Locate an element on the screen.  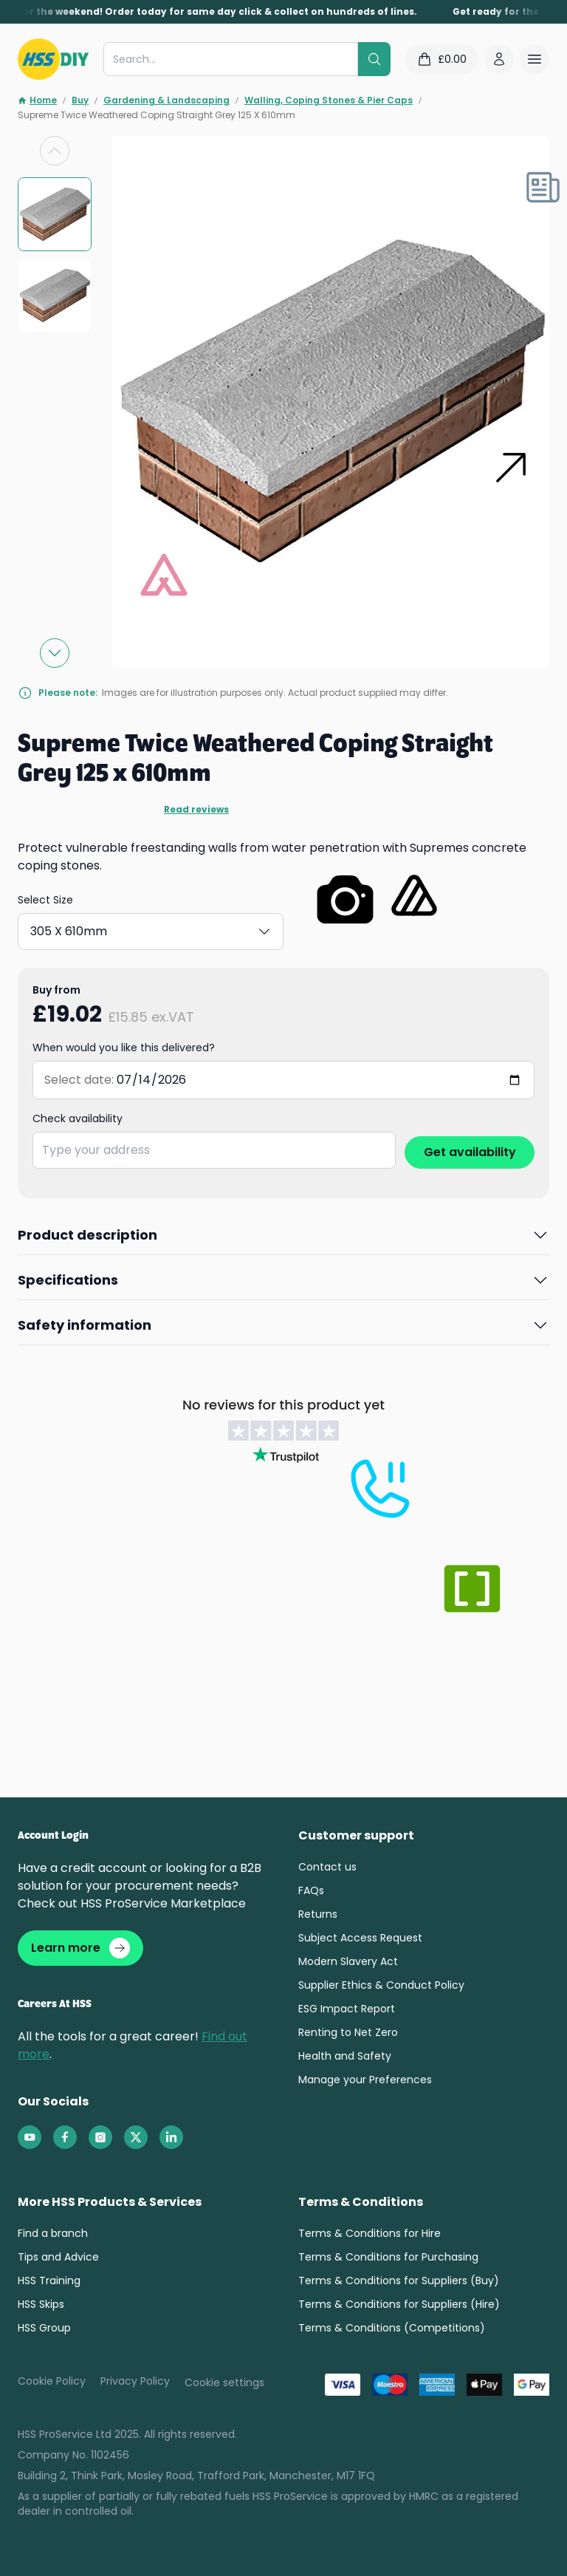
put current call on hold is located at coordinates (381, 1487).